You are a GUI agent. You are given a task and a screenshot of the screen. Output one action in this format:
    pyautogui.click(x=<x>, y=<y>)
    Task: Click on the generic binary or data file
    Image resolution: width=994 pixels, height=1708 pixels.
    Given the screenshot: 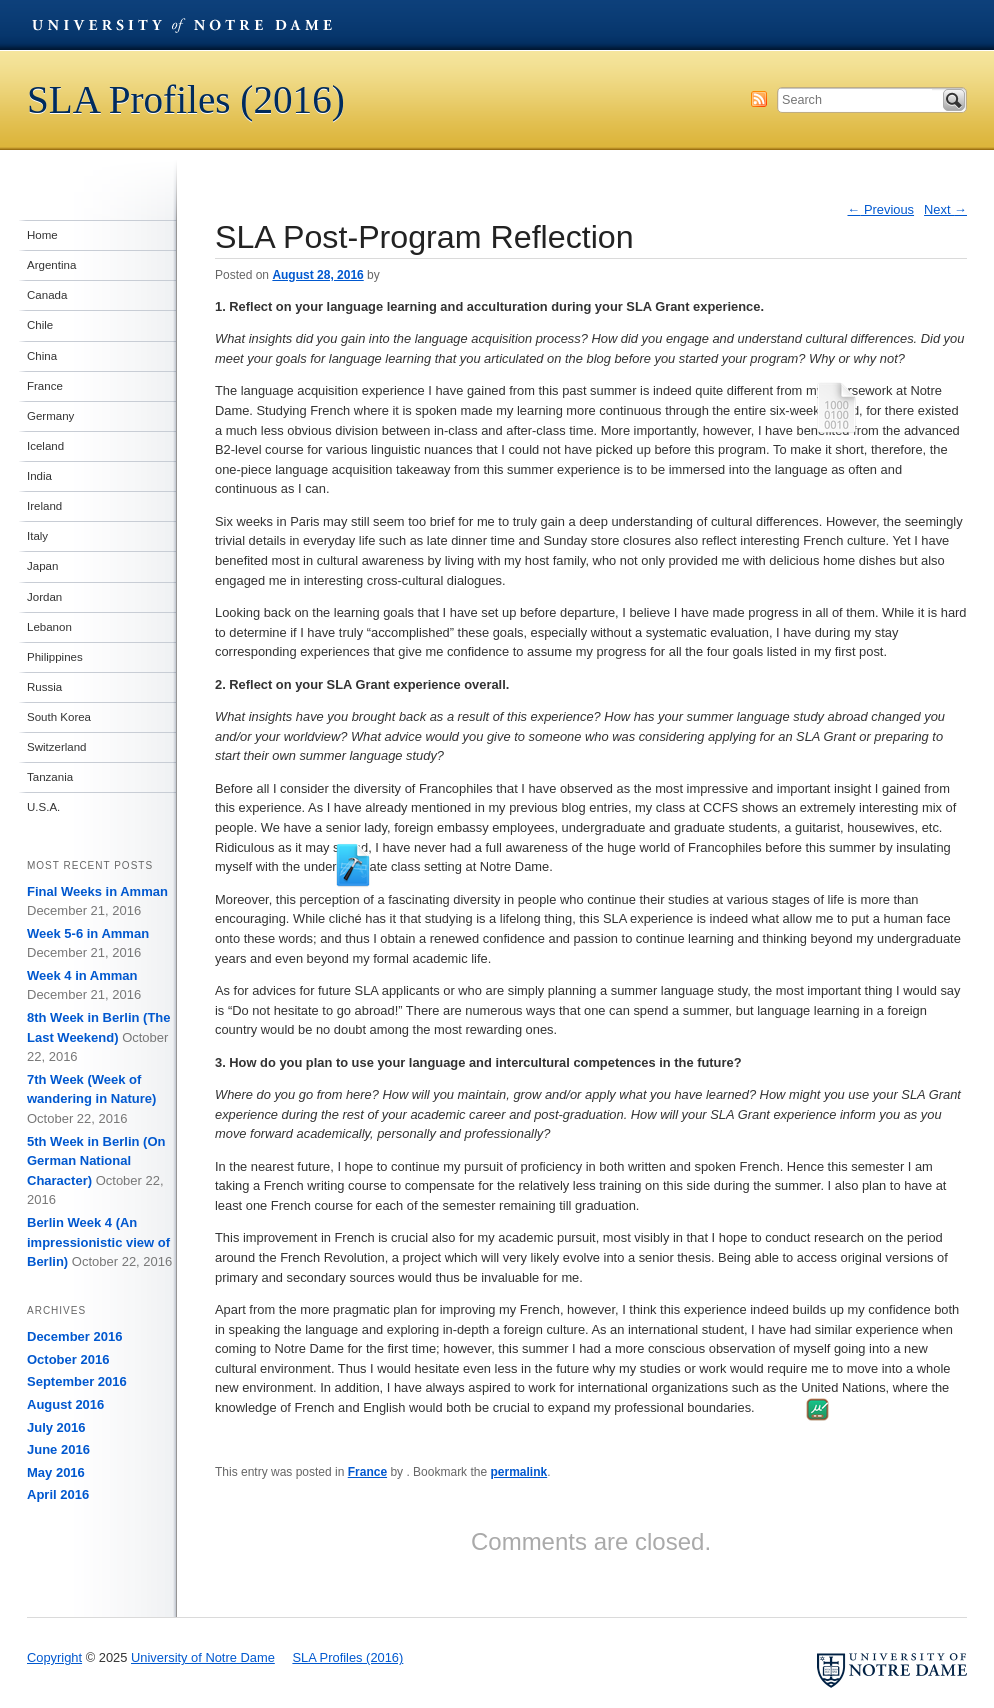 What is the action you would take?
    pyautogui.click(x=836, y=408)
    